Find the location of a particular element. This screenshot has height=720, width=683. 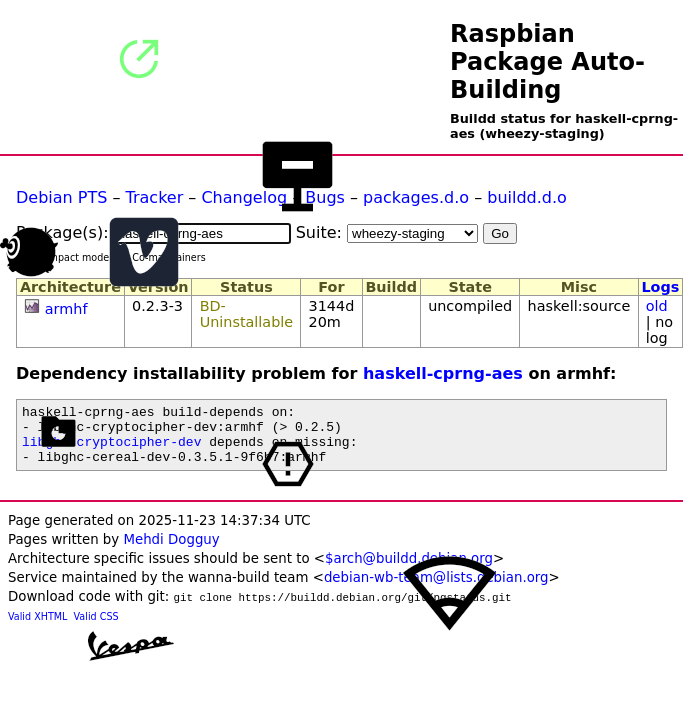

open vimeo app is located at coordinates (144, 252).